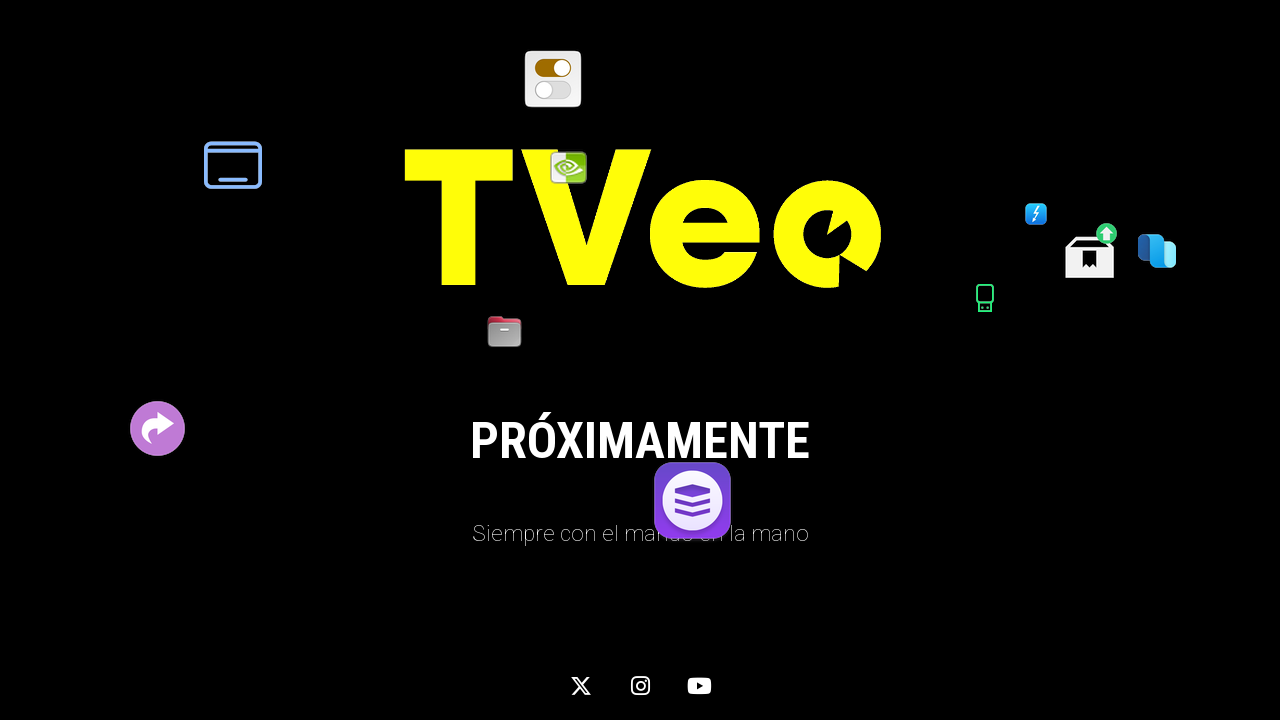 Image resolution: width=1280 pixels, height=720 pixels. I want to click on open thunderbolt device preferences, so click(1036, 214).